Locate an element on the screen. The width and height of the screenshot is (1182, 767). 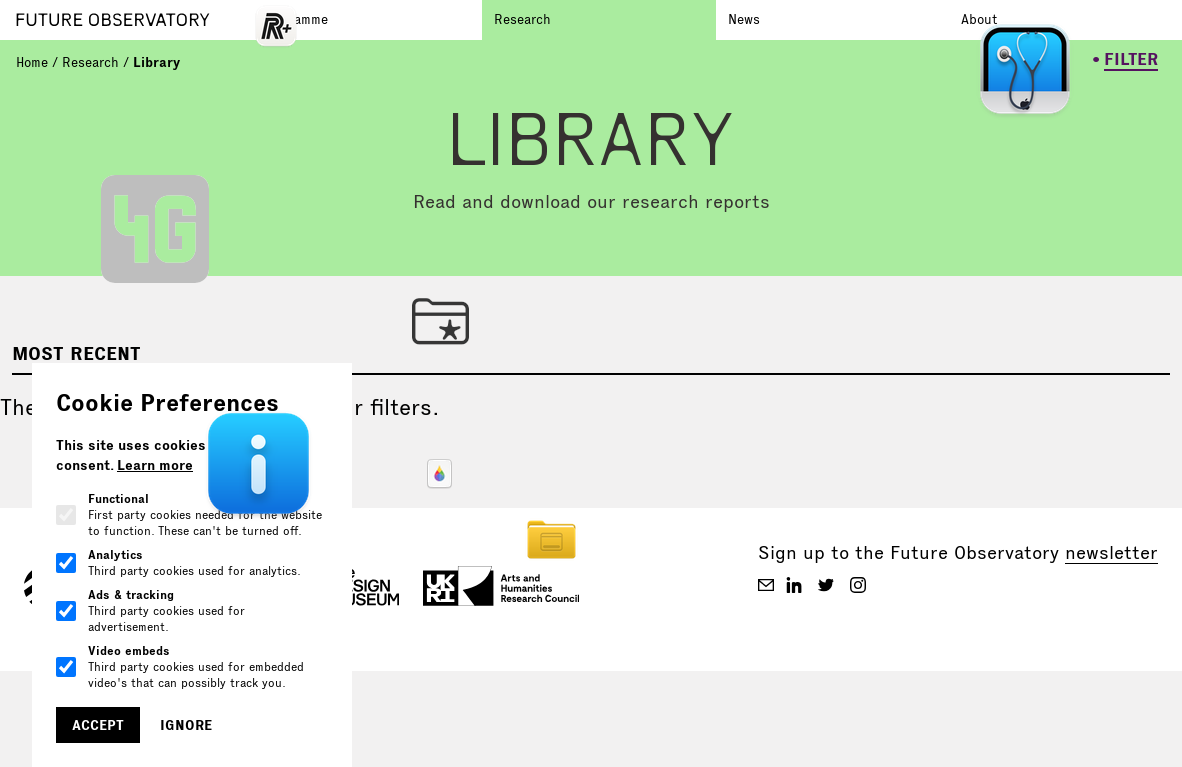
open sparkleshare folder is located at coordinates (440, 319).